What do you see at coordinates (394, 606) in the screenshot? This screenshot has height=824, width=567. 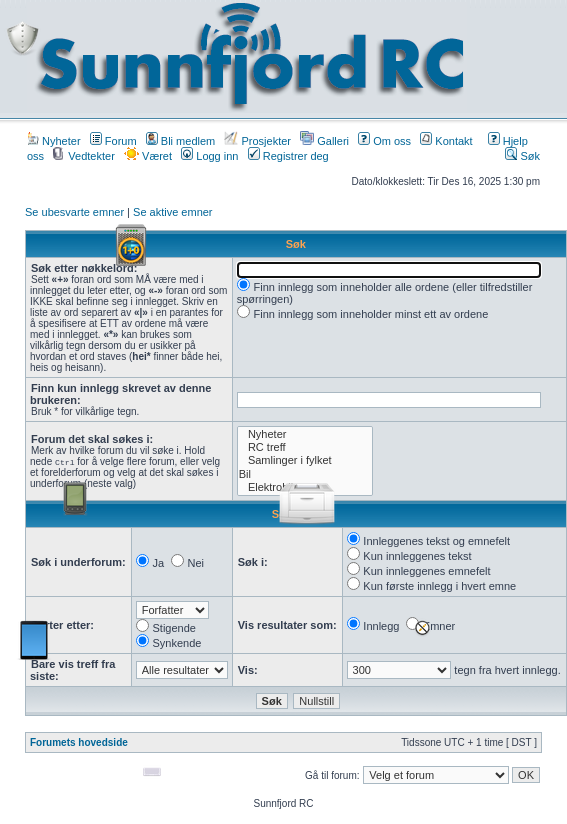 I see `indicates a read-only folder with restricted write access` at bounding box center [394, 606].